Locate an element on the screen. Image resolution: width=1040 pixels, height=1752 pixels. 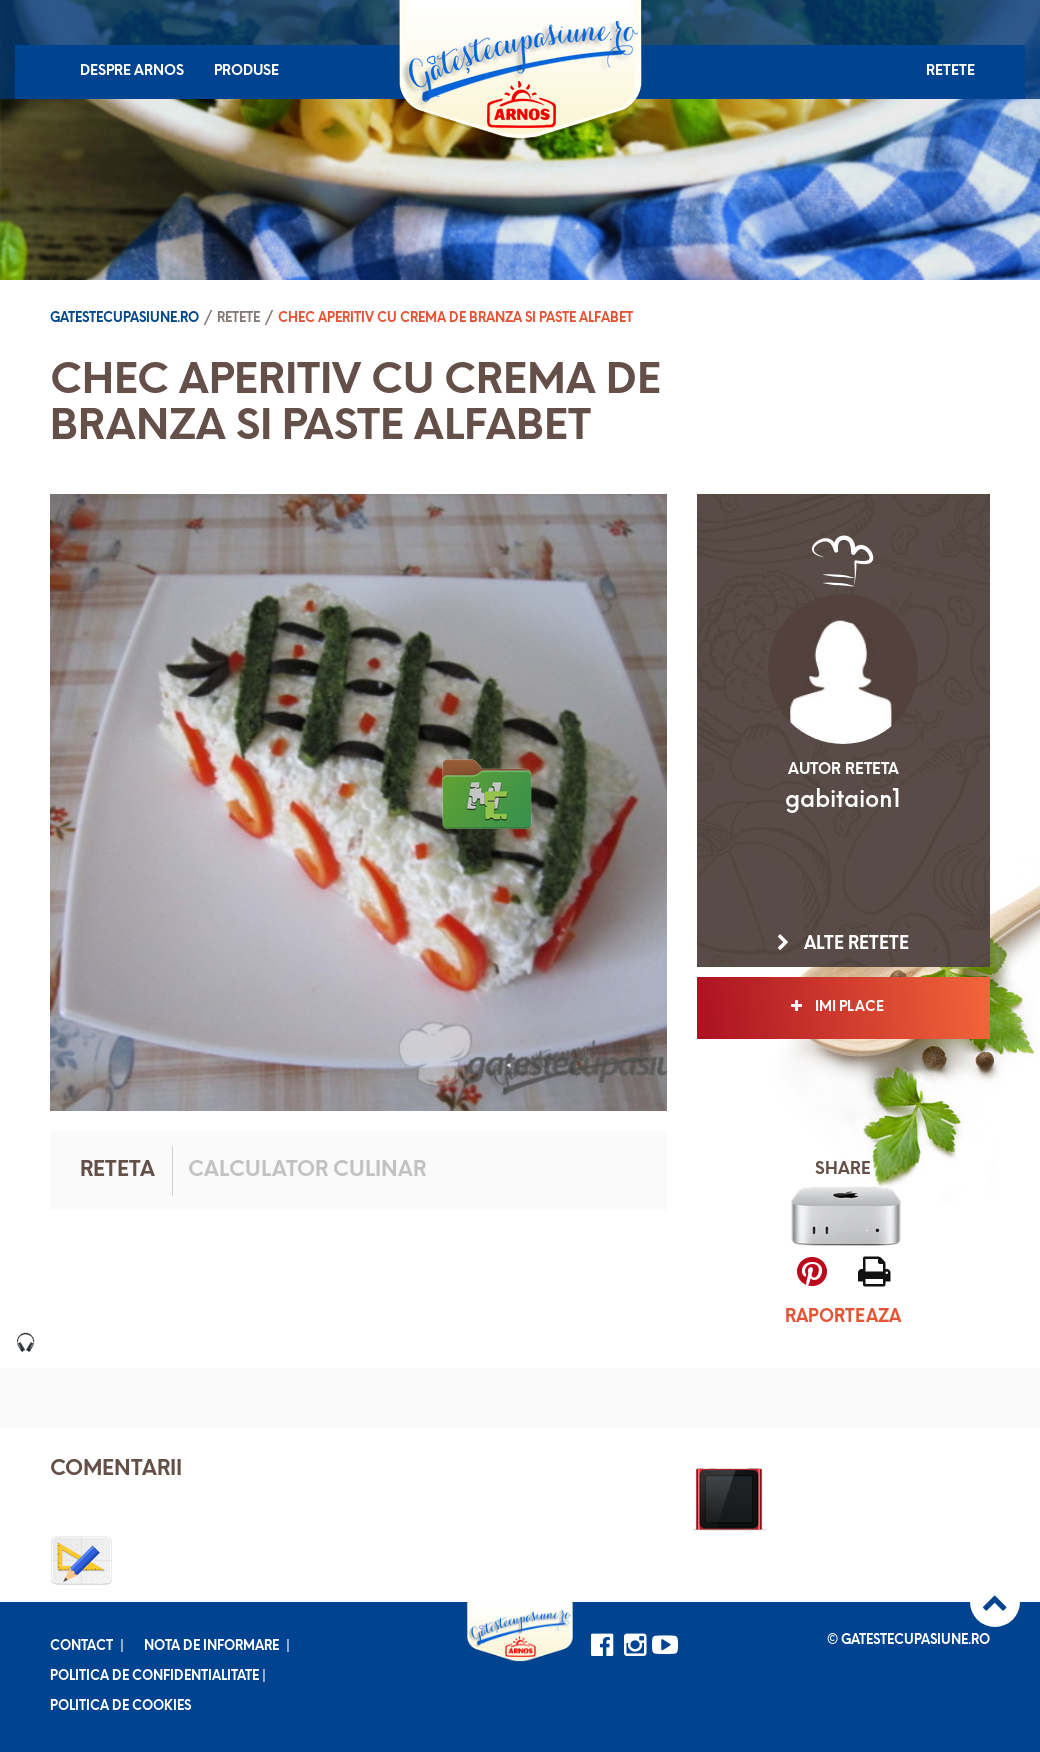
connect or manage bluetooth headphones is located at coordinates (25, 1342).